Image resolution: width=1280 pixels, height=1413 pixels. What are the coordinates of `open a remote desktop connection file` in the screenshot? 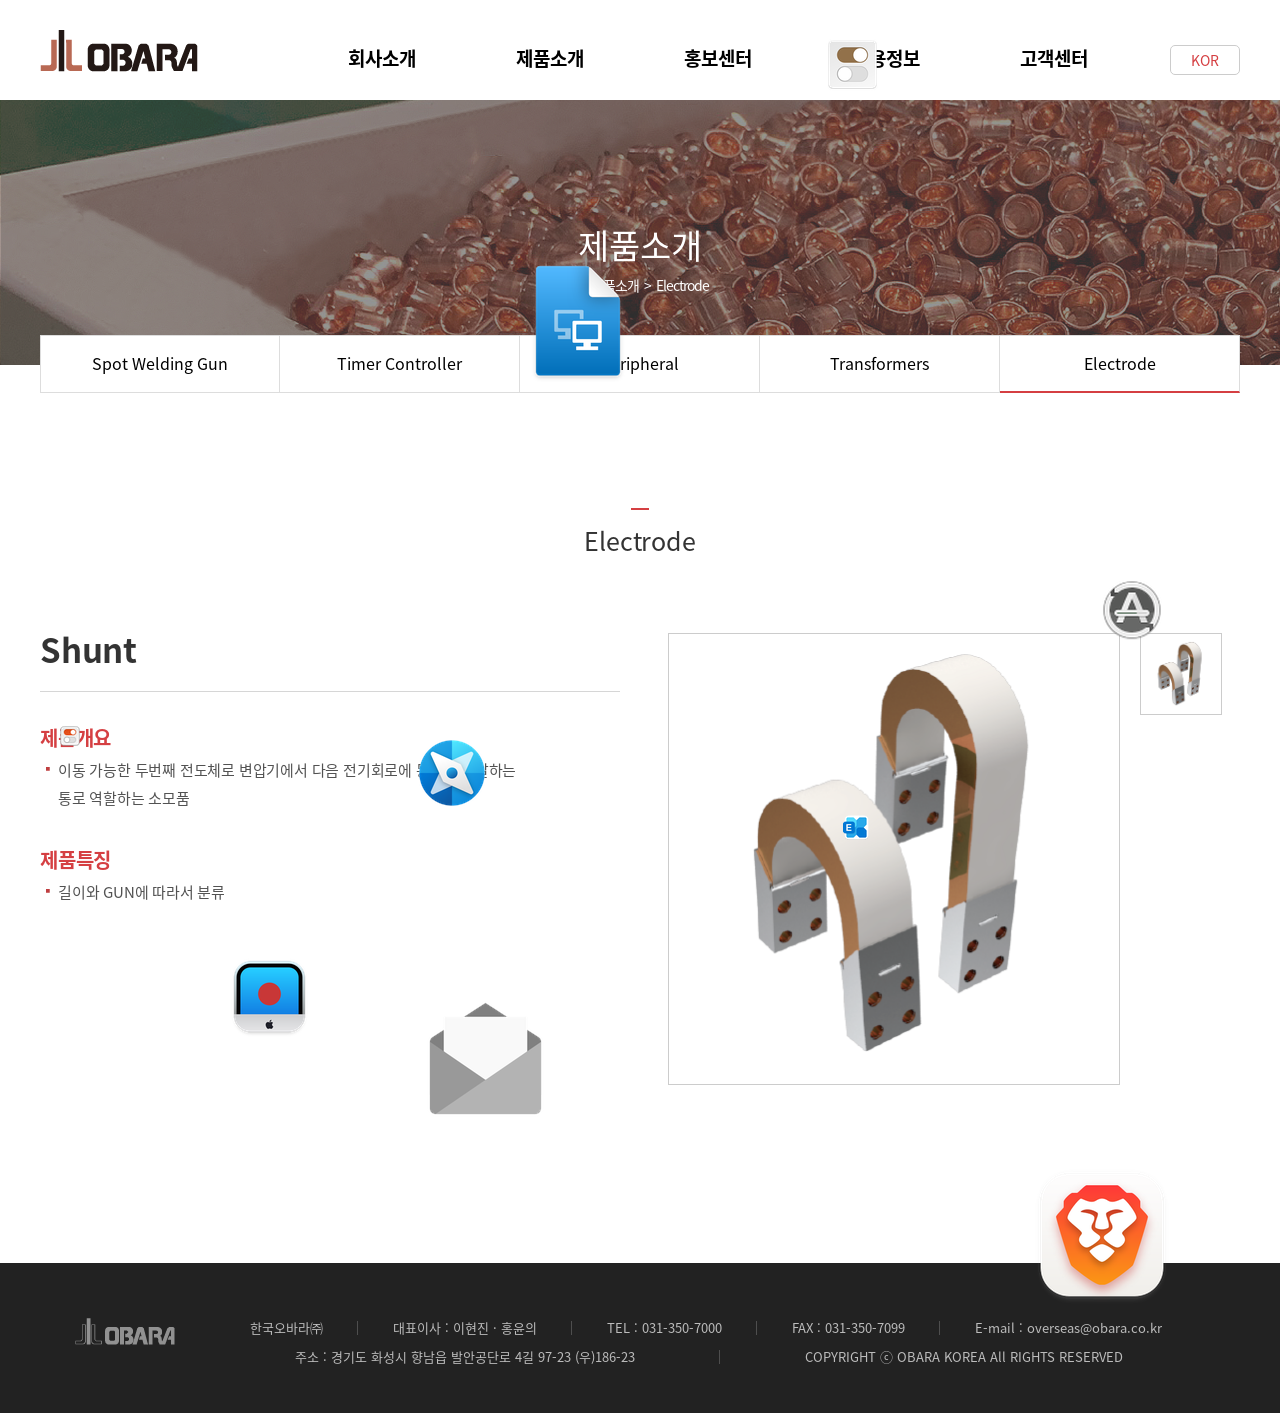 It's located at (578, 323).